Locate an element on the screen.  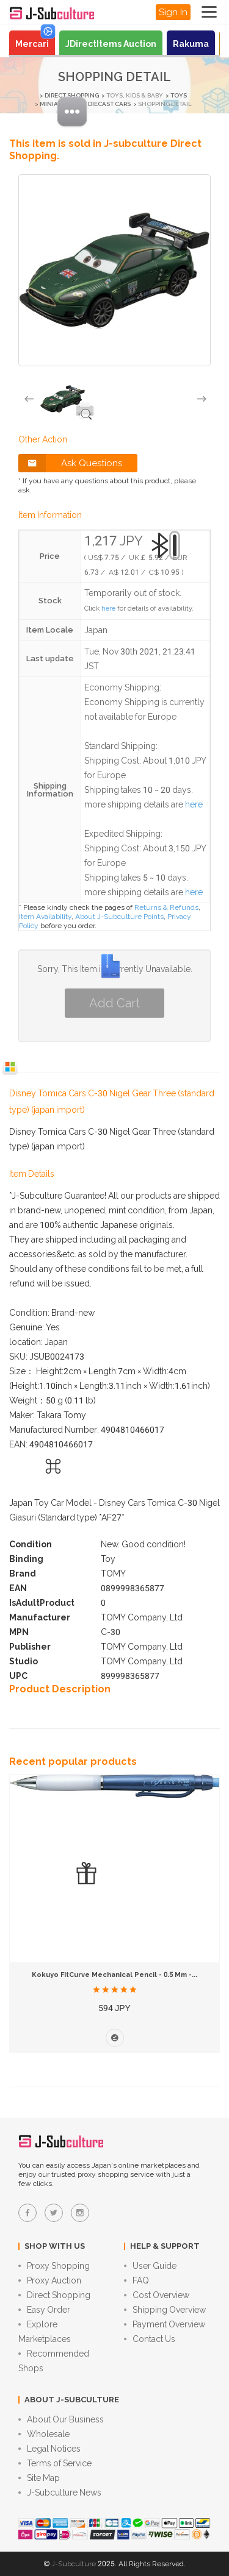
view bluetooth device battery status is located at coordinates (165, 545).